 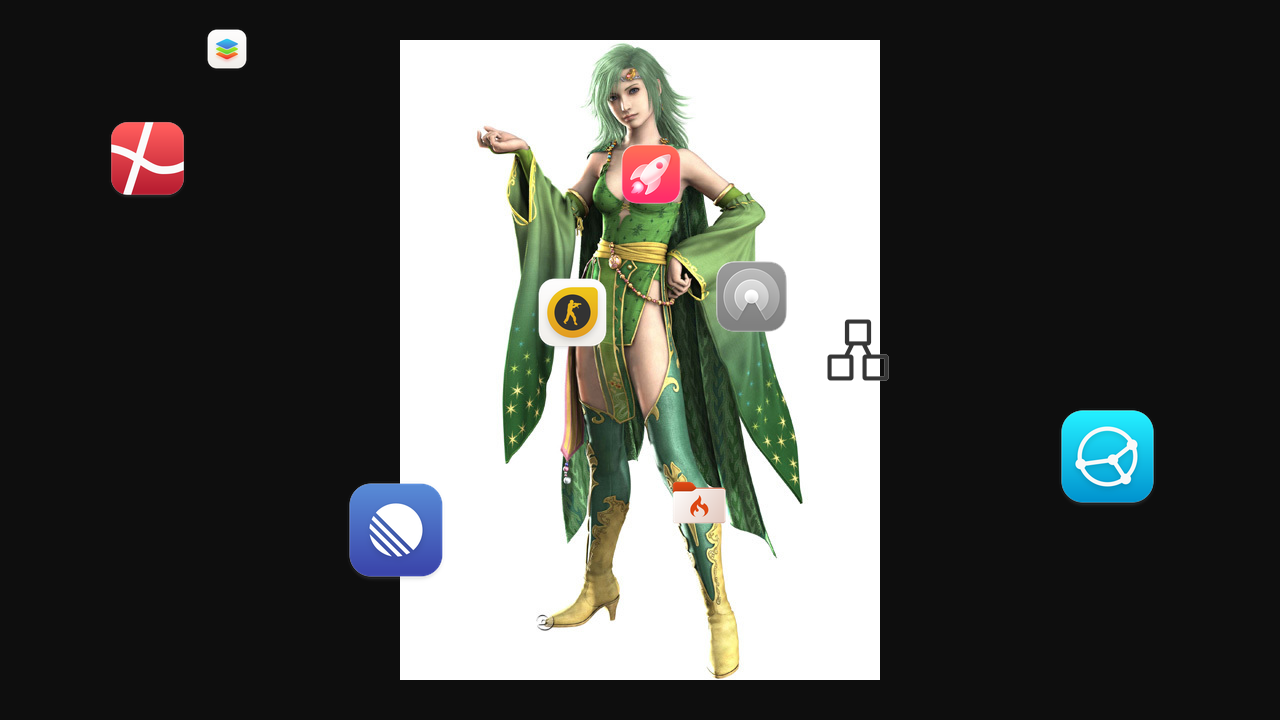 What do you see at coordinates (651, 174) in the screenshot?
I see `open the games app` at bounding box center [651, 174].